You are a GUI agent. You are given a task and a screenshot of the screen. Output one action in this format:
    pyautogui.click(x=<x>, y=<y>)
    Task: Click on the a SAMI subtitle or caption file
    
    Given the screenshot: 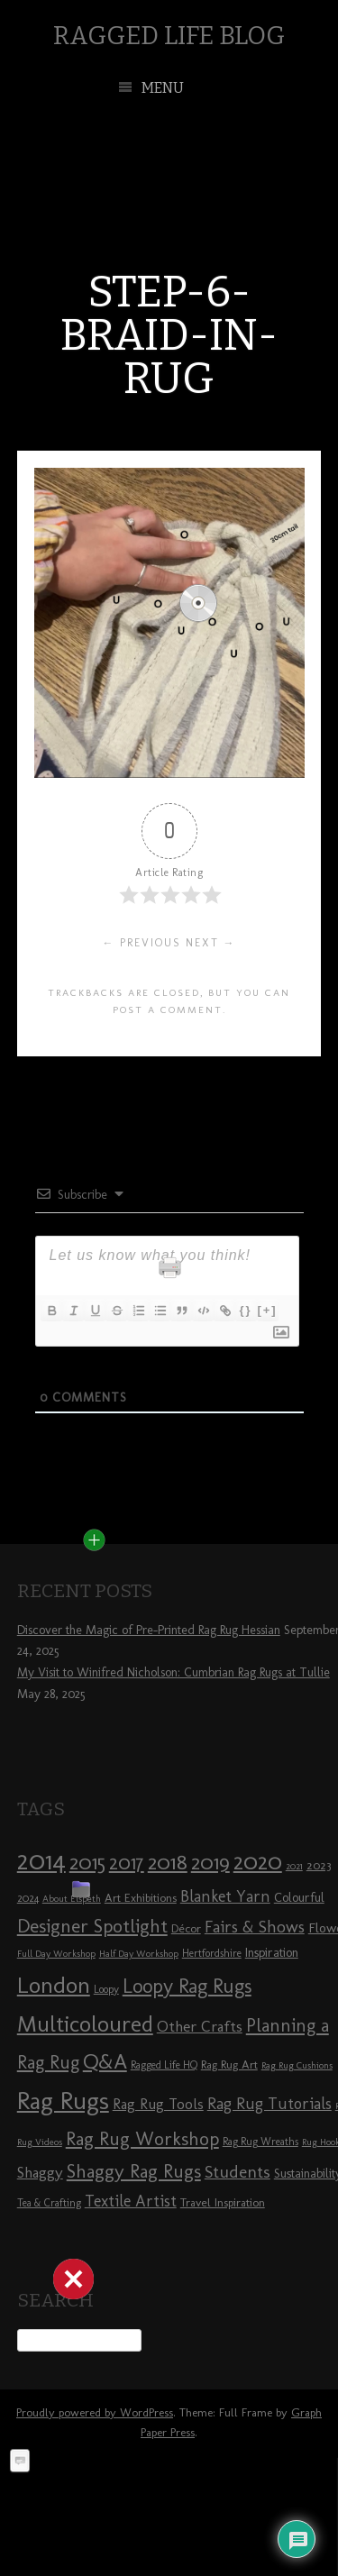 What is the action you would take?
    pyautogui.click(x=20, y=2461)
    